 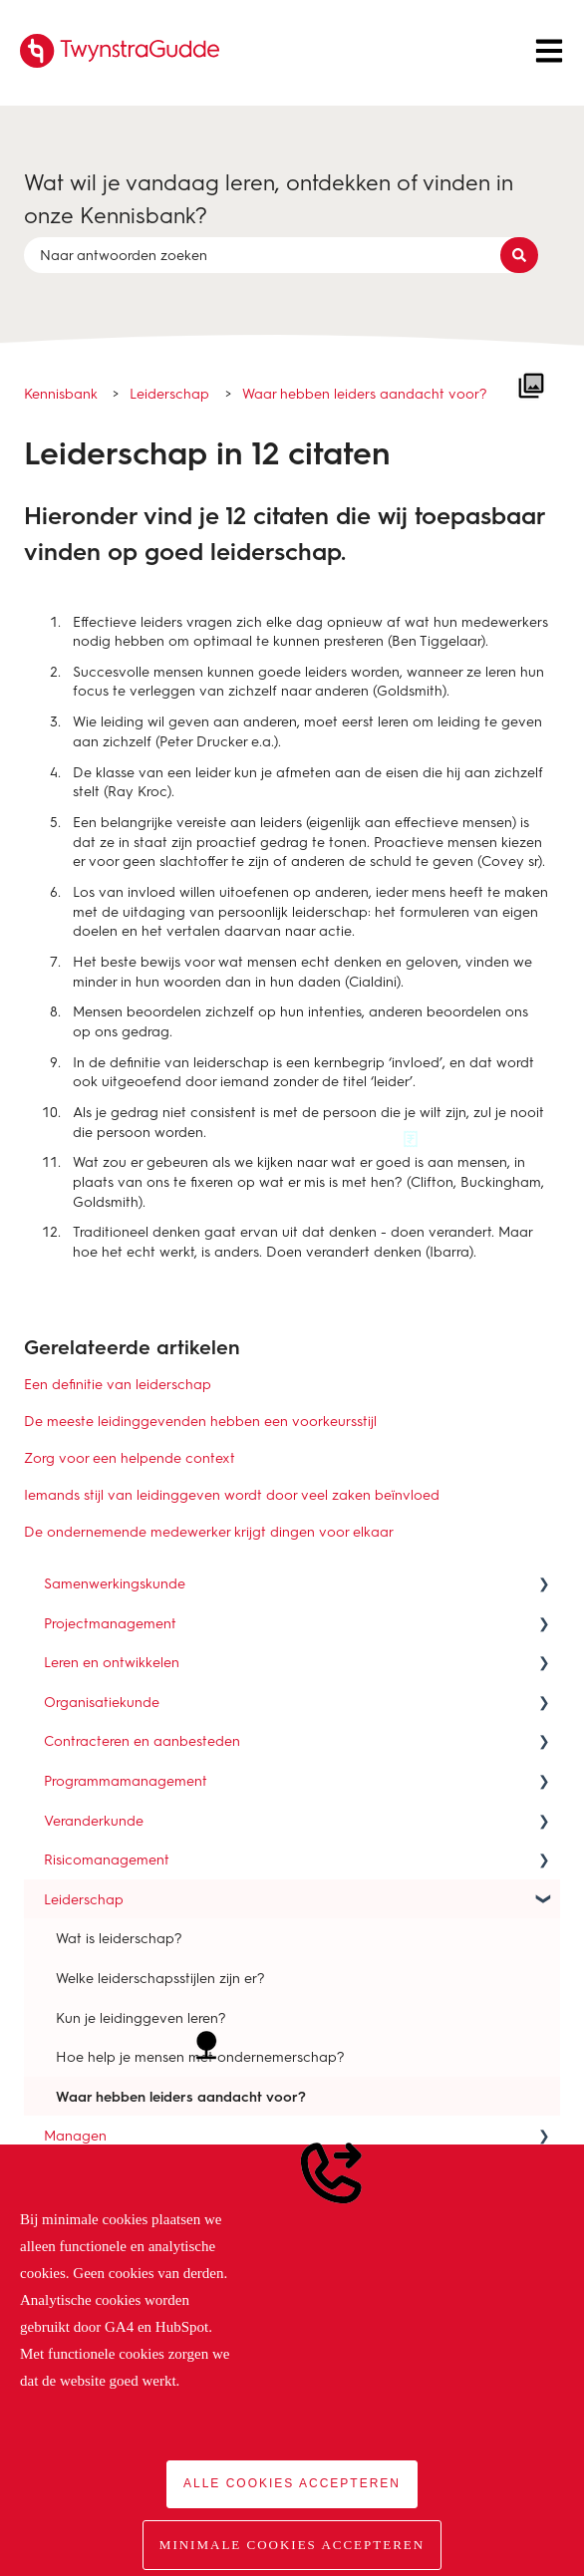 I want to click on view photo collections or albums, so click(x=531, y=386).